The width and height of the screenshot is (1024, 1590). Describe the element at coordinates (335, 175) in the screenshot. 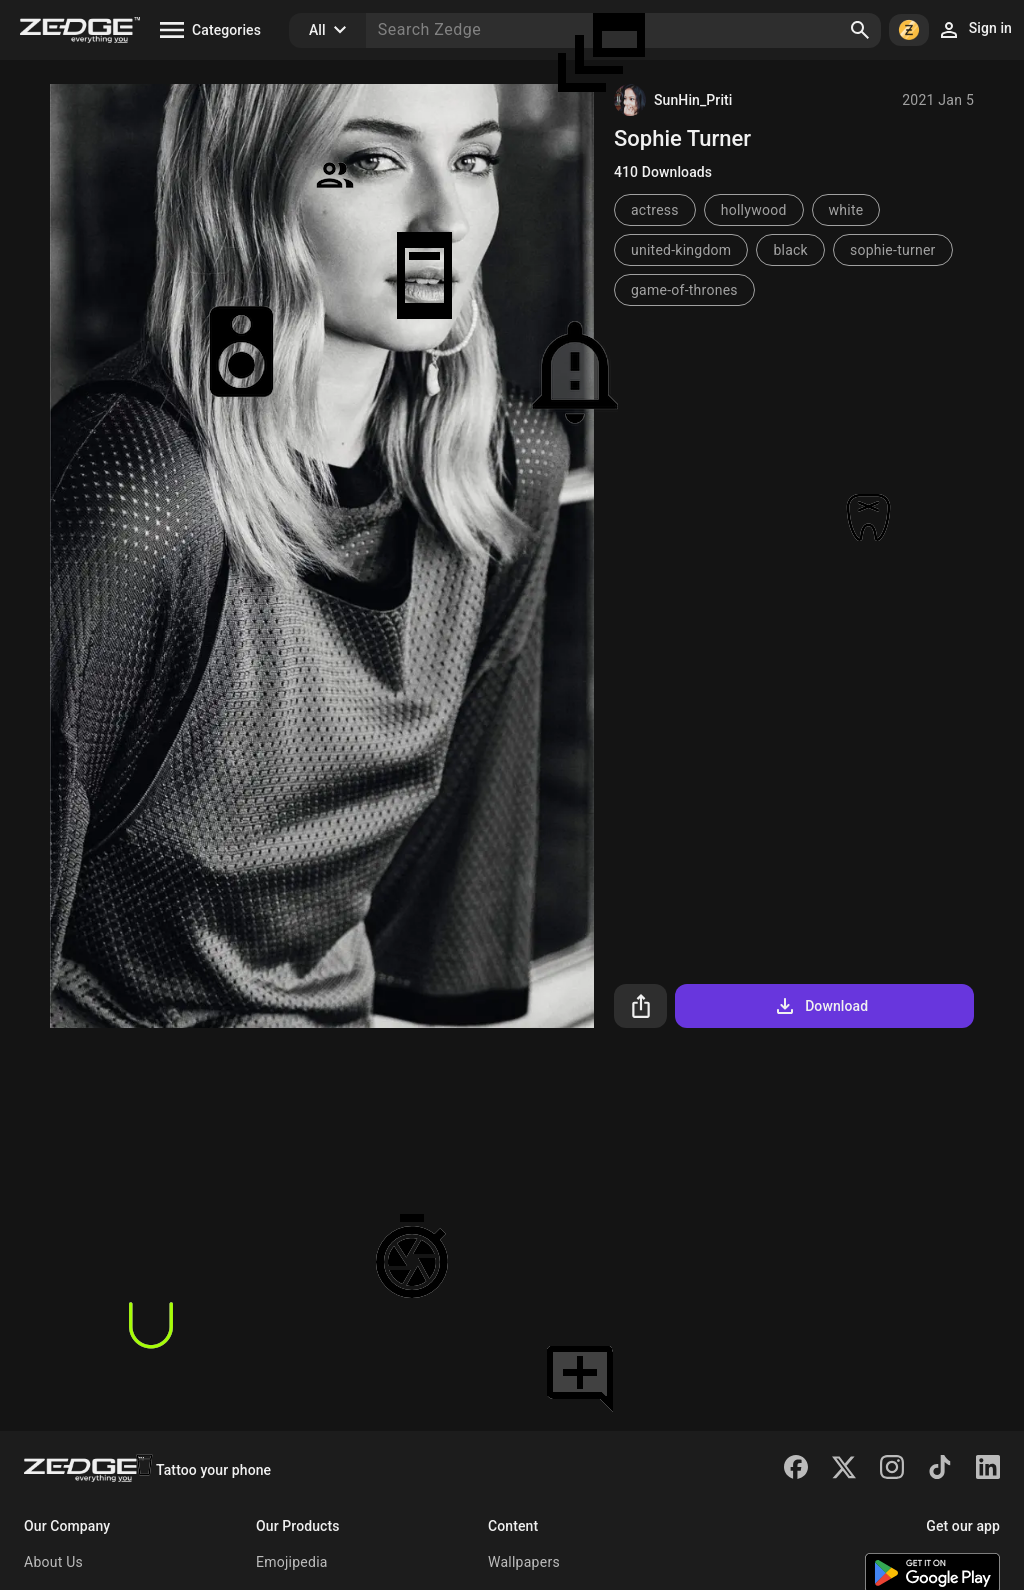

I see `view contacts or people list` at that location.